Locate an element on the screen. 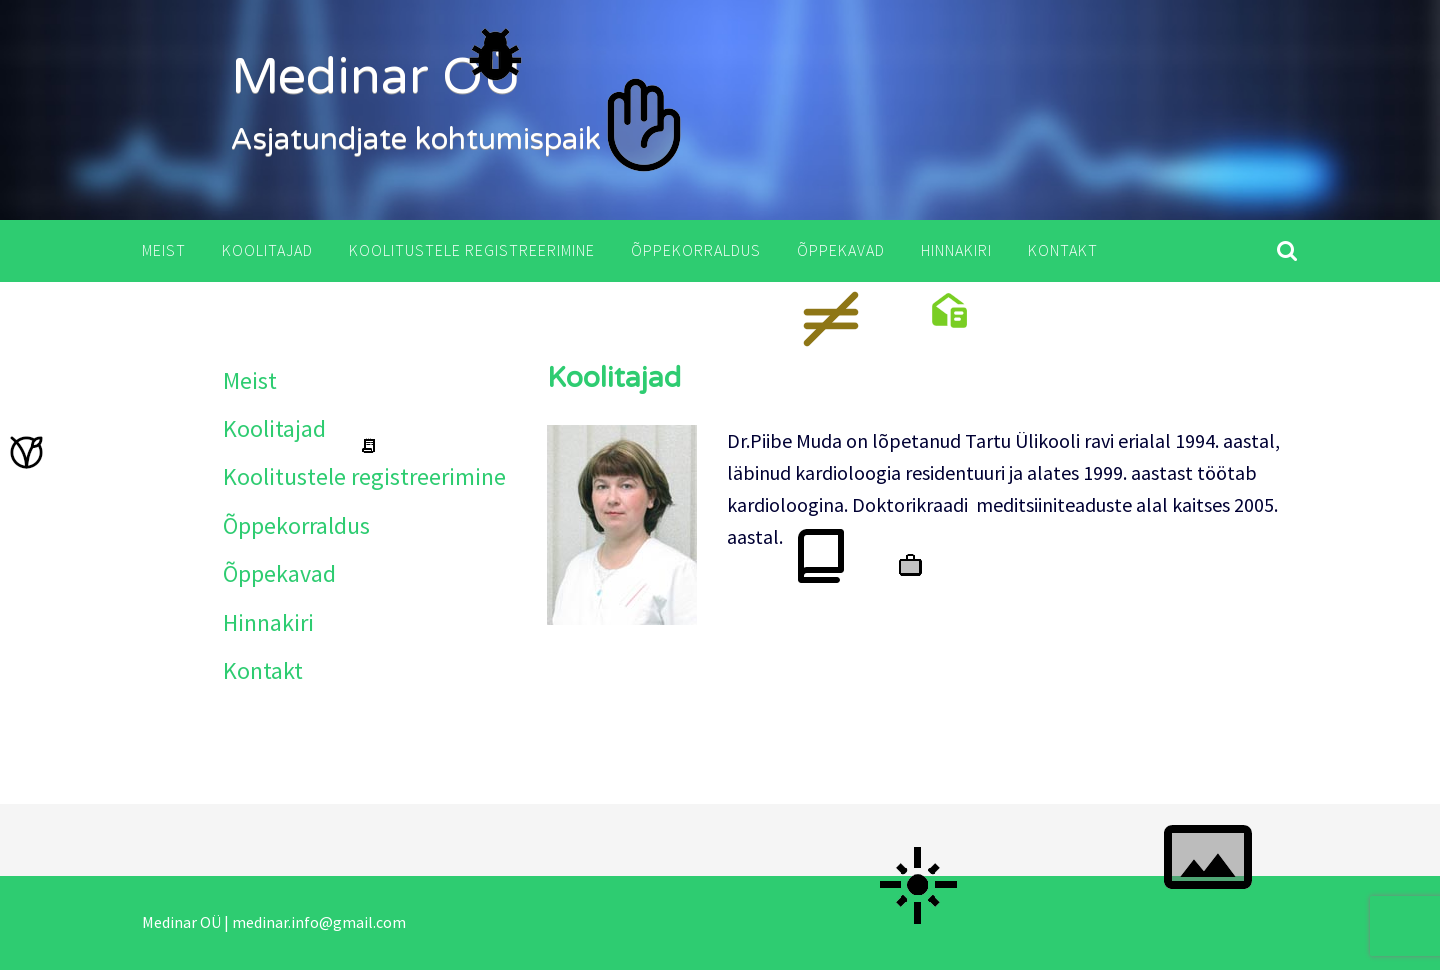 This screenshot has width=1440, height=970. view panorama or landscape photos is located at coordinates (1208, 857).